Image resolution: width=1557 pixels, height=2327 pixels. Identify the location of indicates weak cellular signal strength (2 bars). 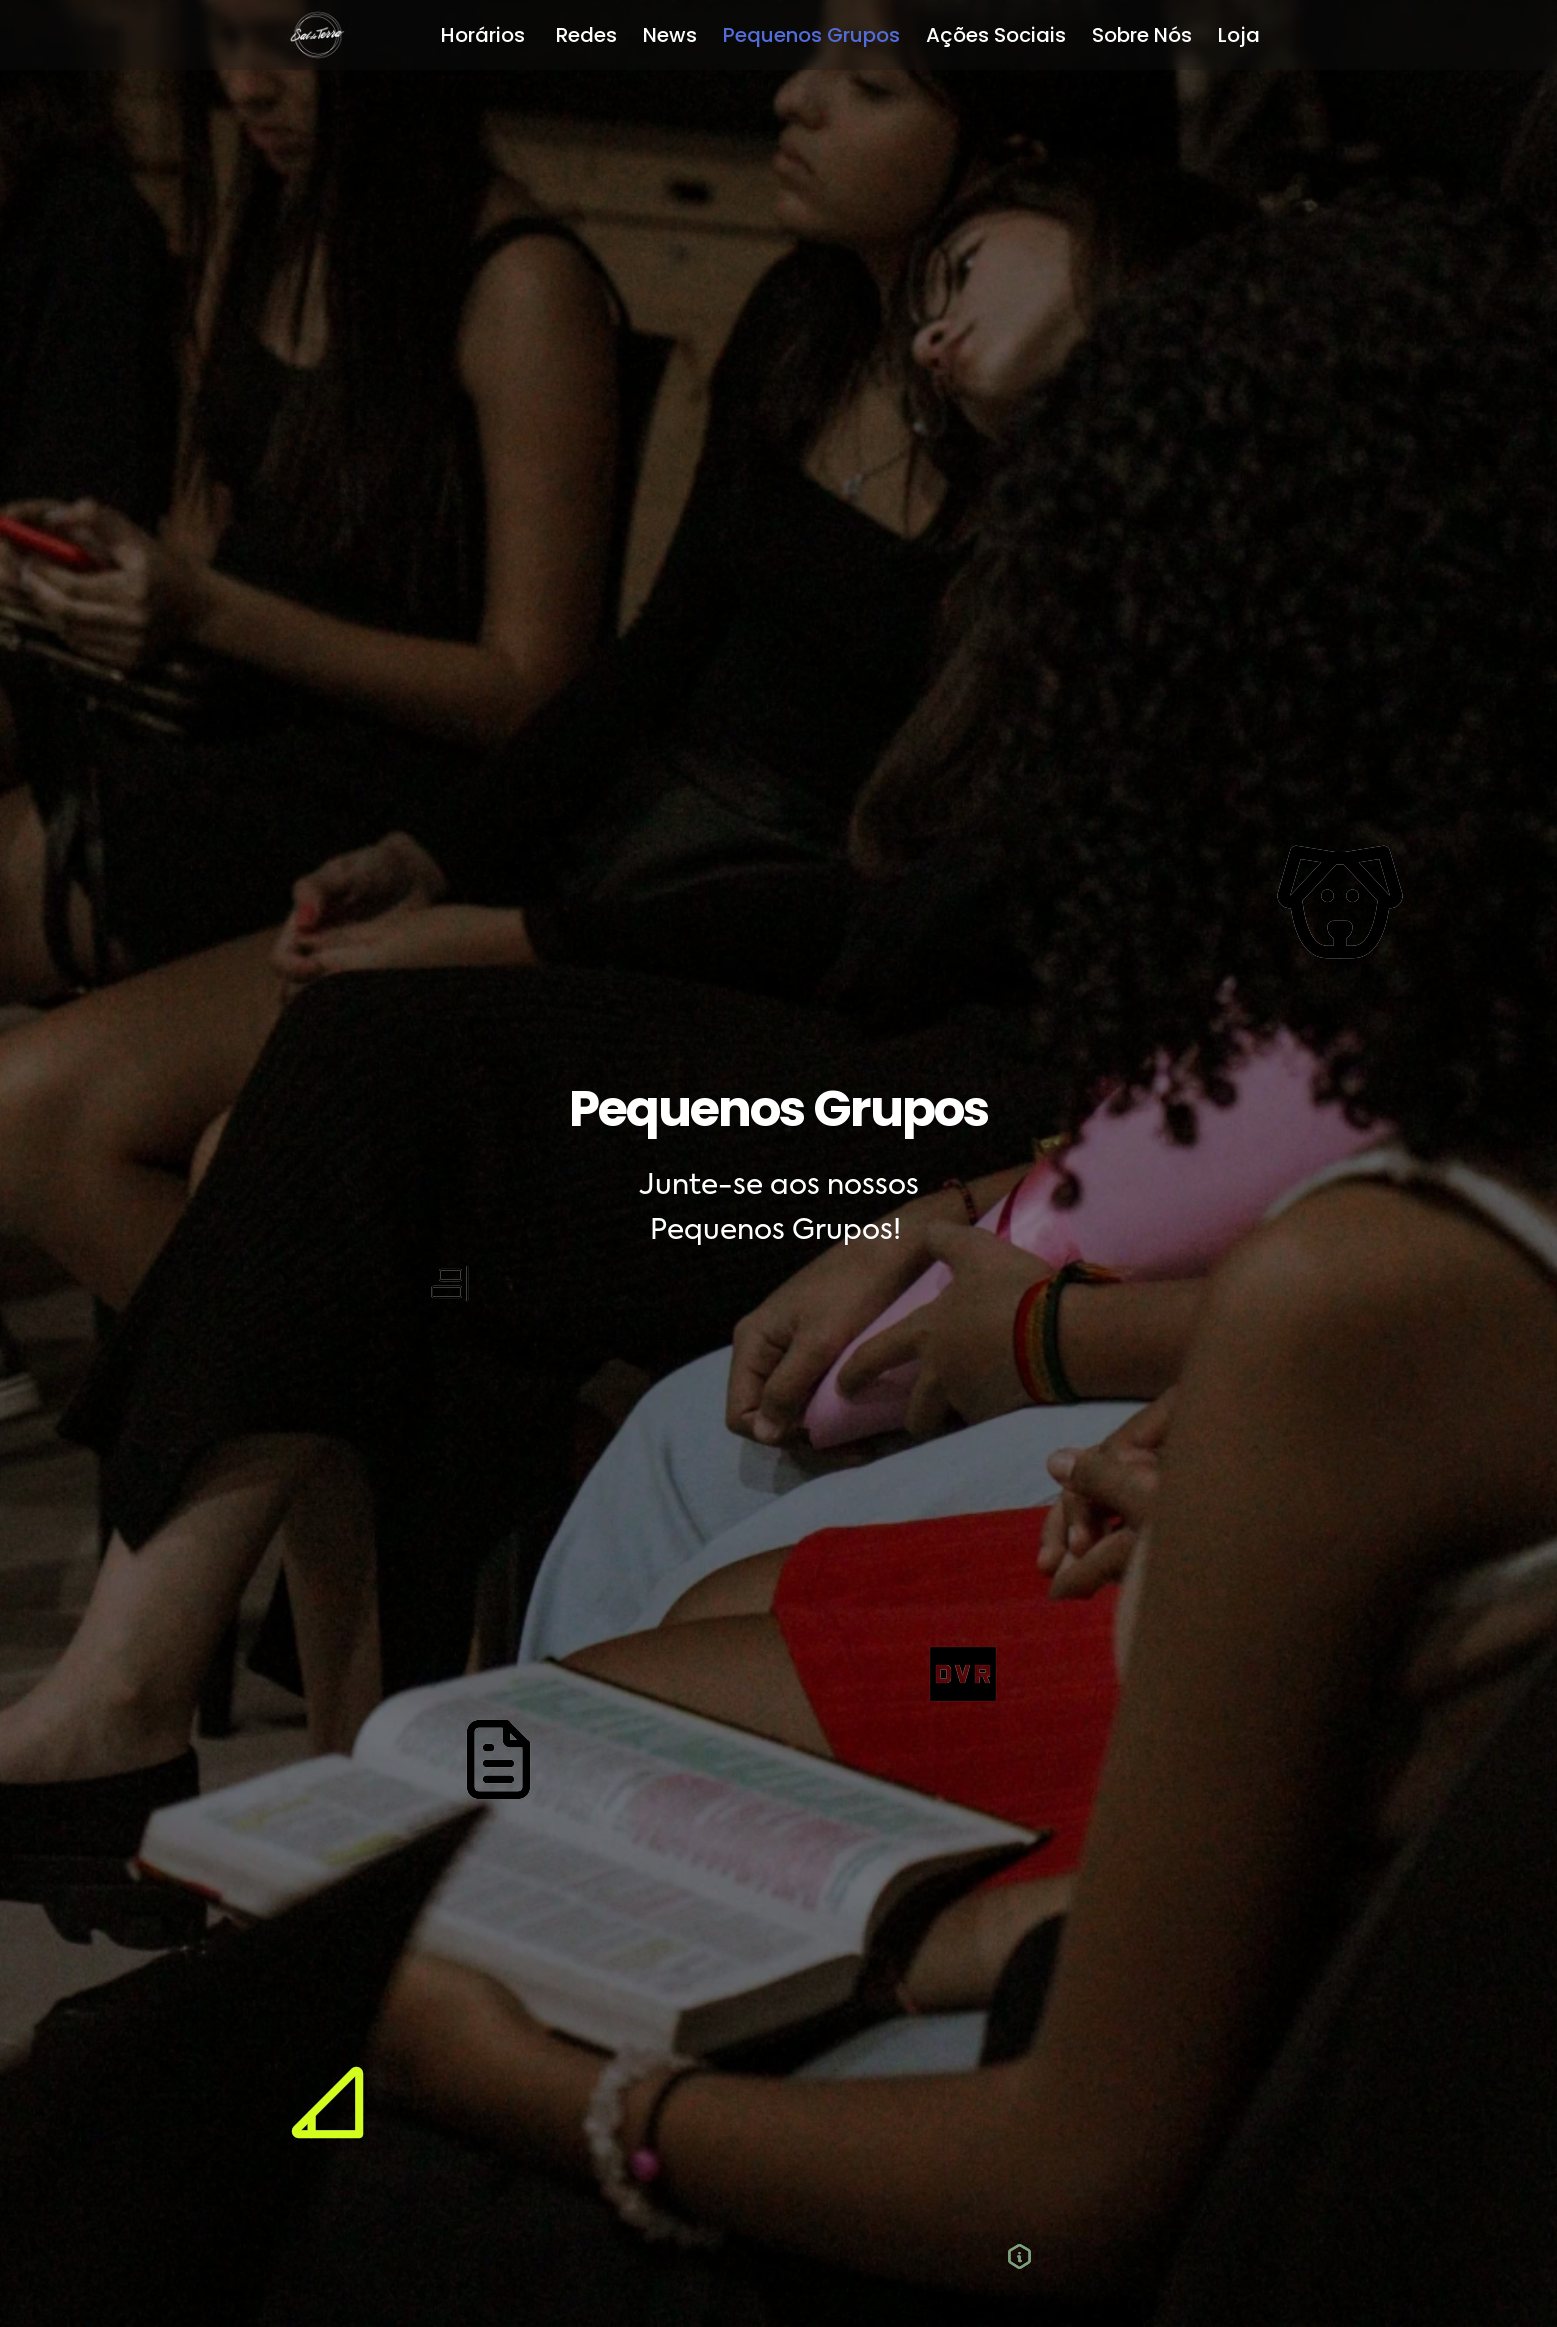
(327, 2102).